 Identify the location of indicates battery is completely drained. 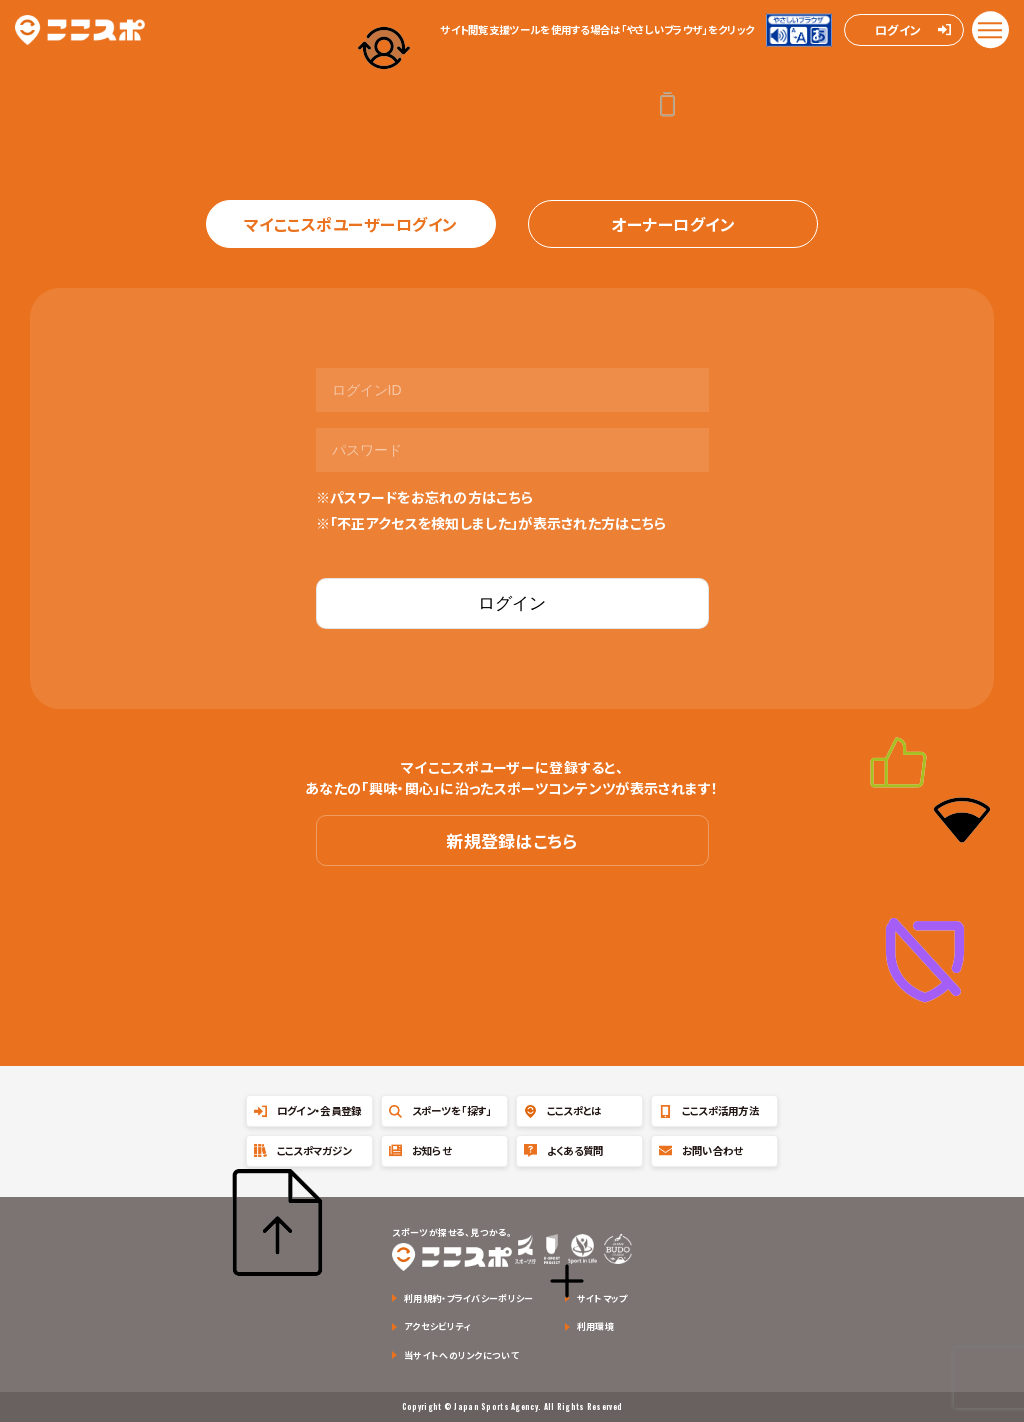
(667, 104).